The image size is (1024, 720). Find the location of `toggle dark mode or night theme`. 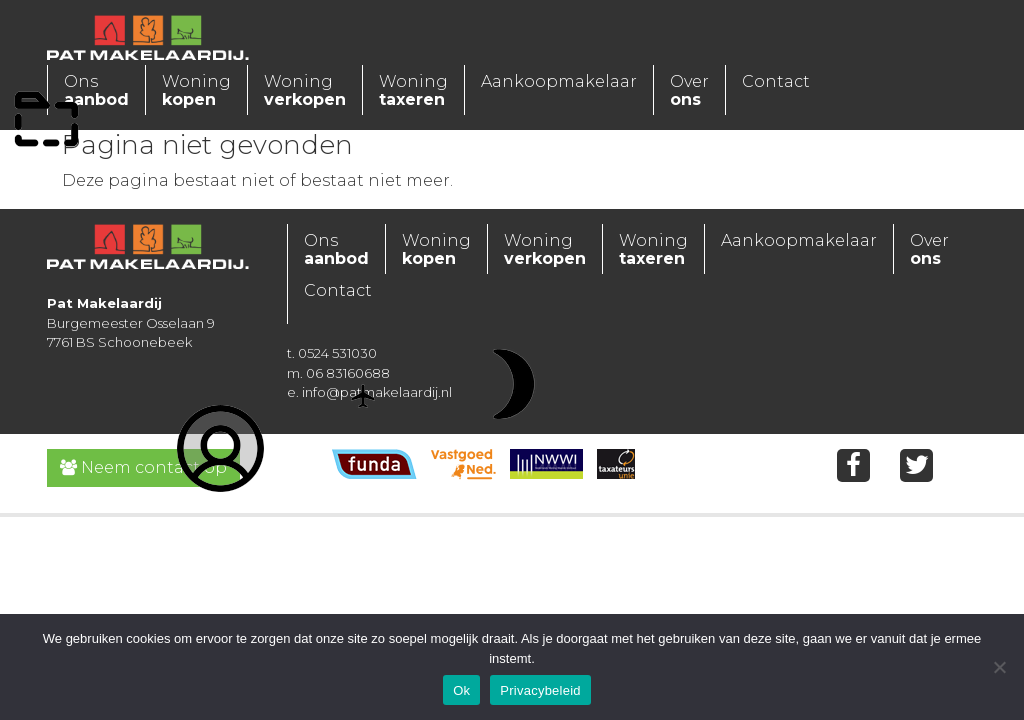

toggle dark mode or night theme is located at coordinates (510, 384).